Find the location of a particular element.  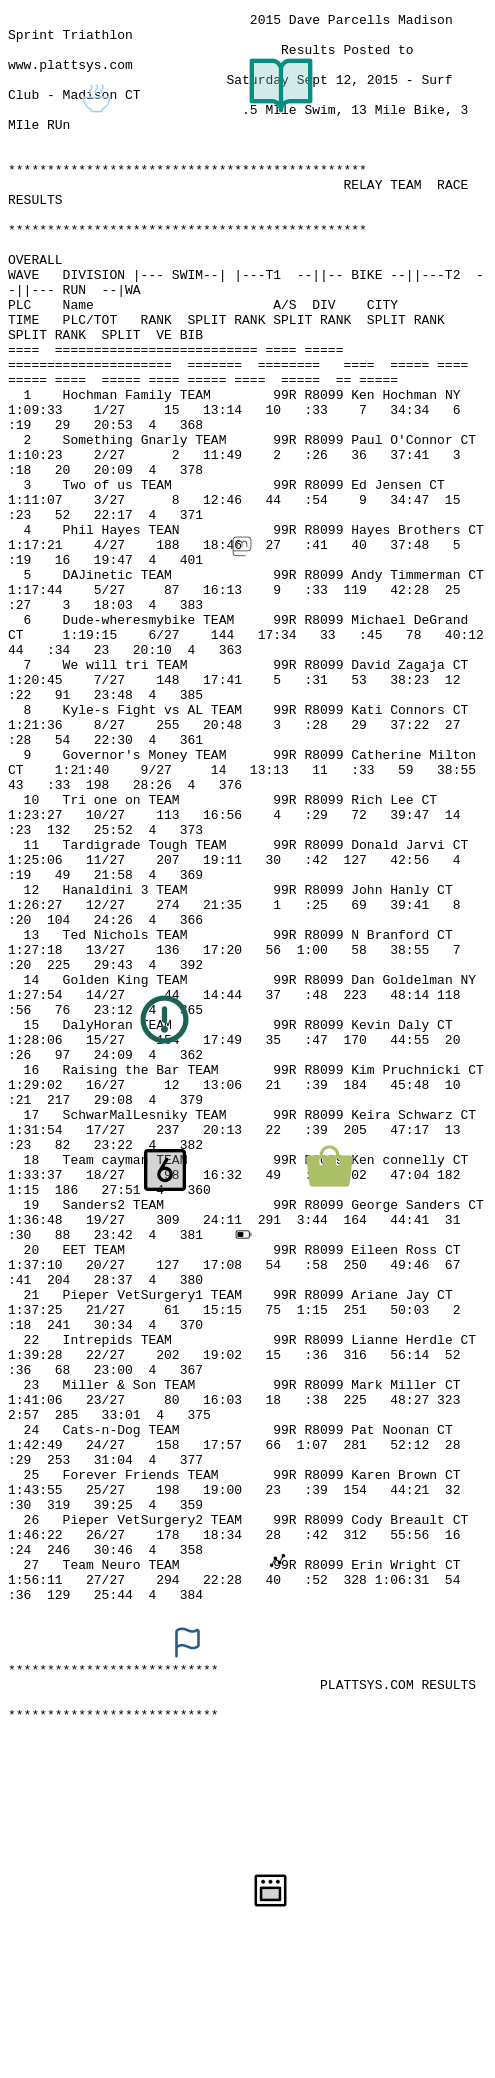

select the number six is located at coordinates (165, 1170).